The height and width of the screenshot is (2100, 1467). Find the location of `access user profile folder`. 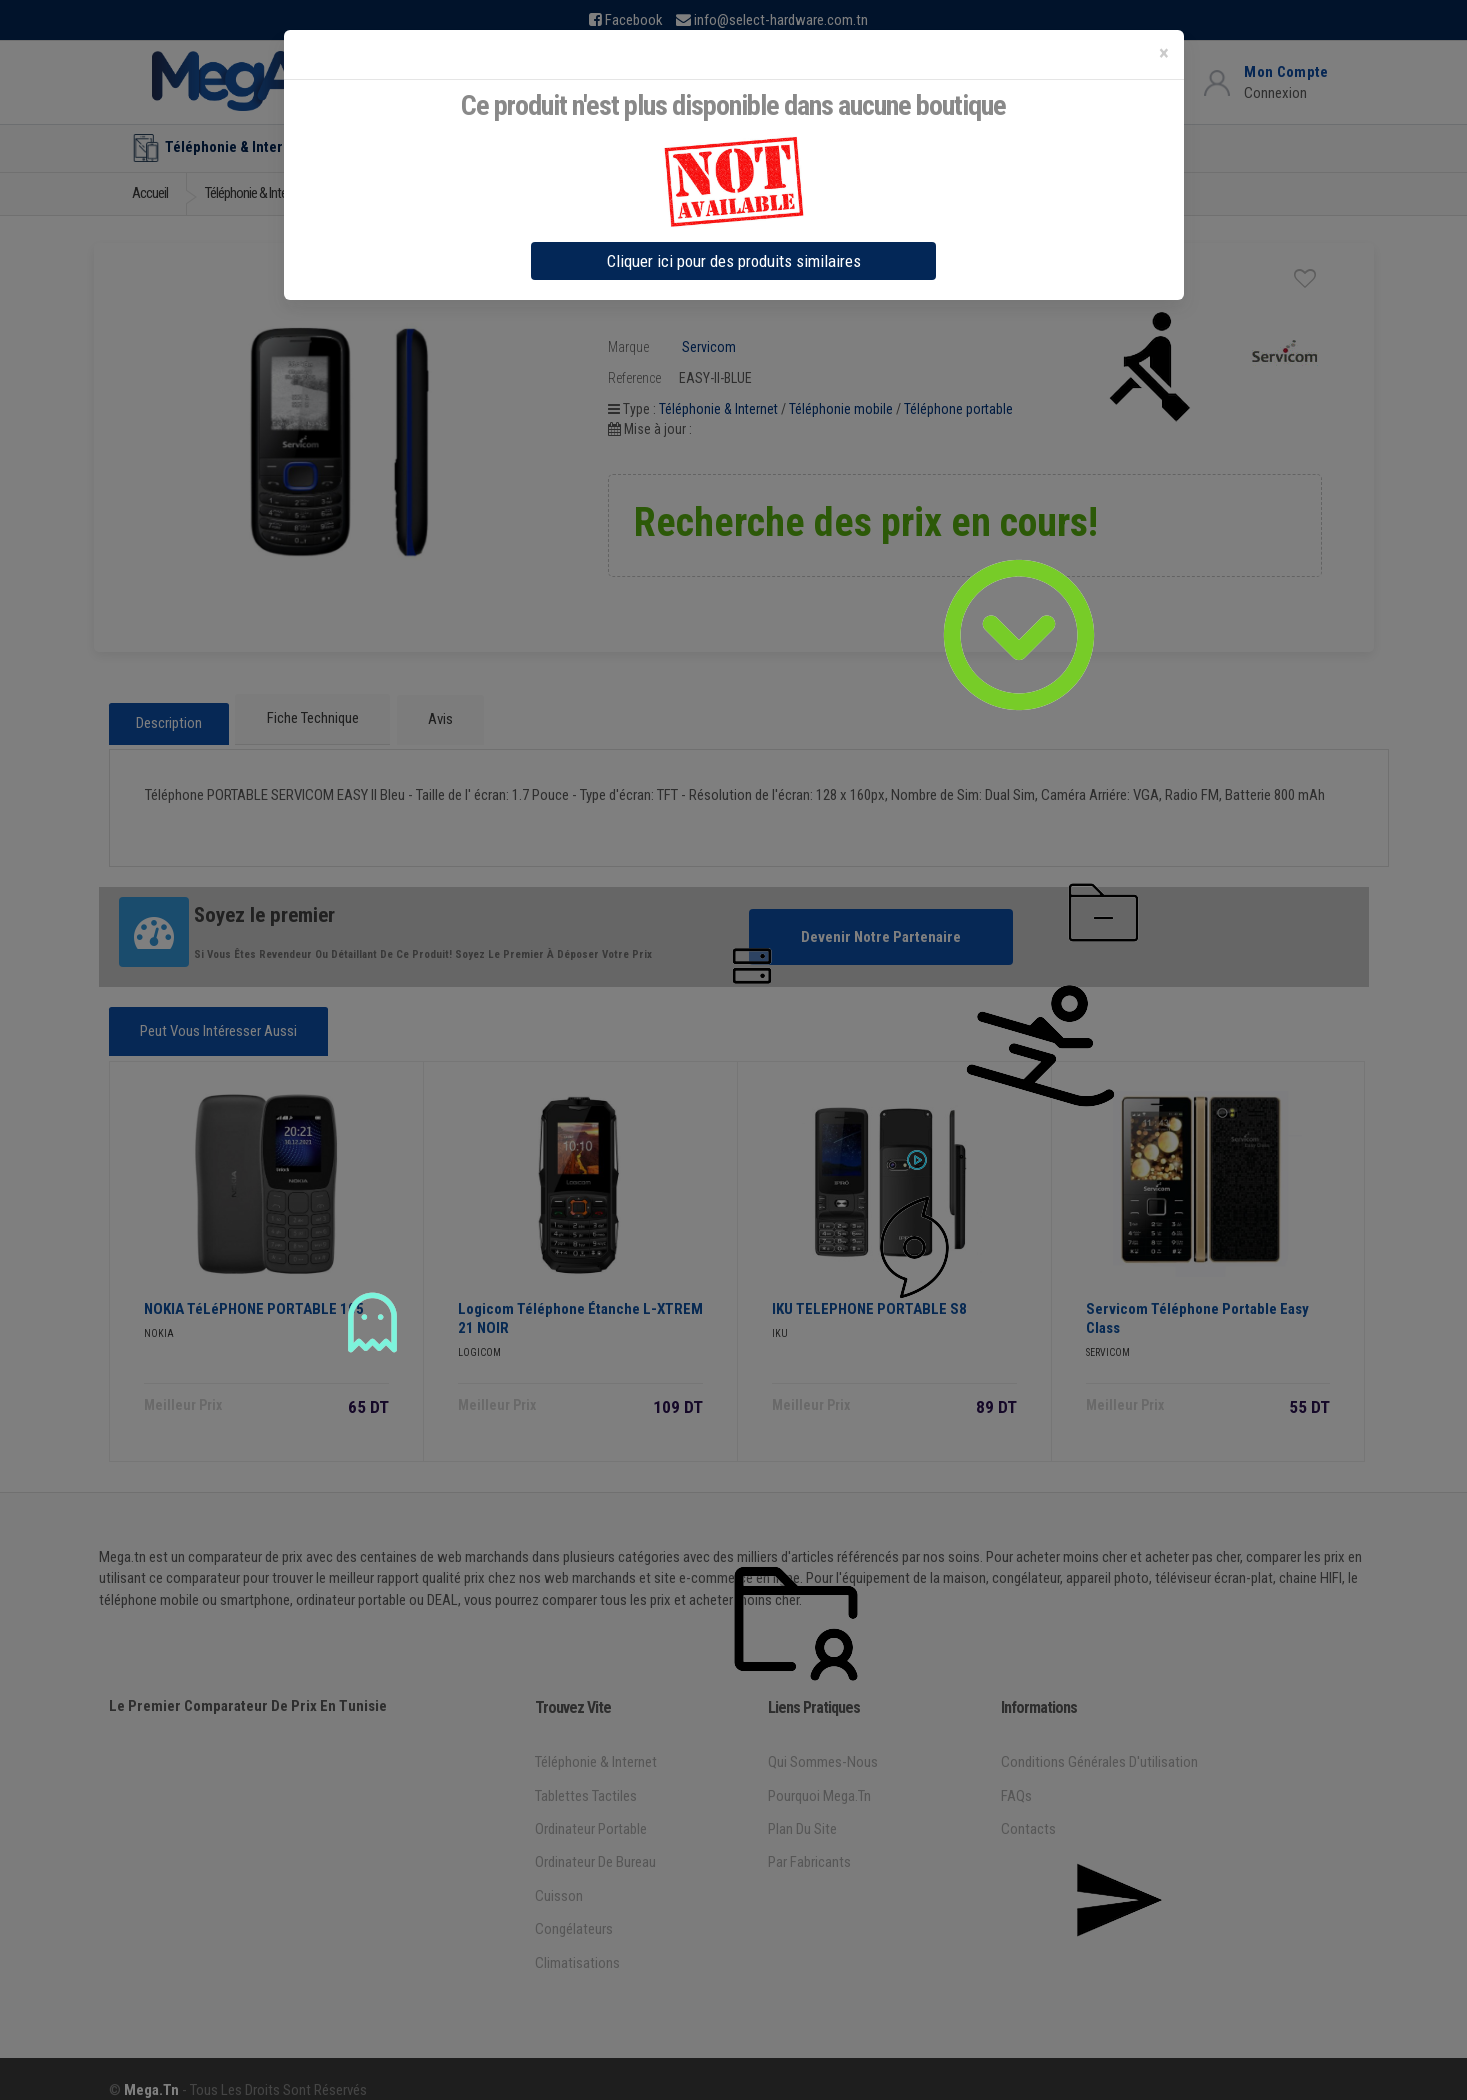

access user profile folder is located at coordinates (796, 1619).